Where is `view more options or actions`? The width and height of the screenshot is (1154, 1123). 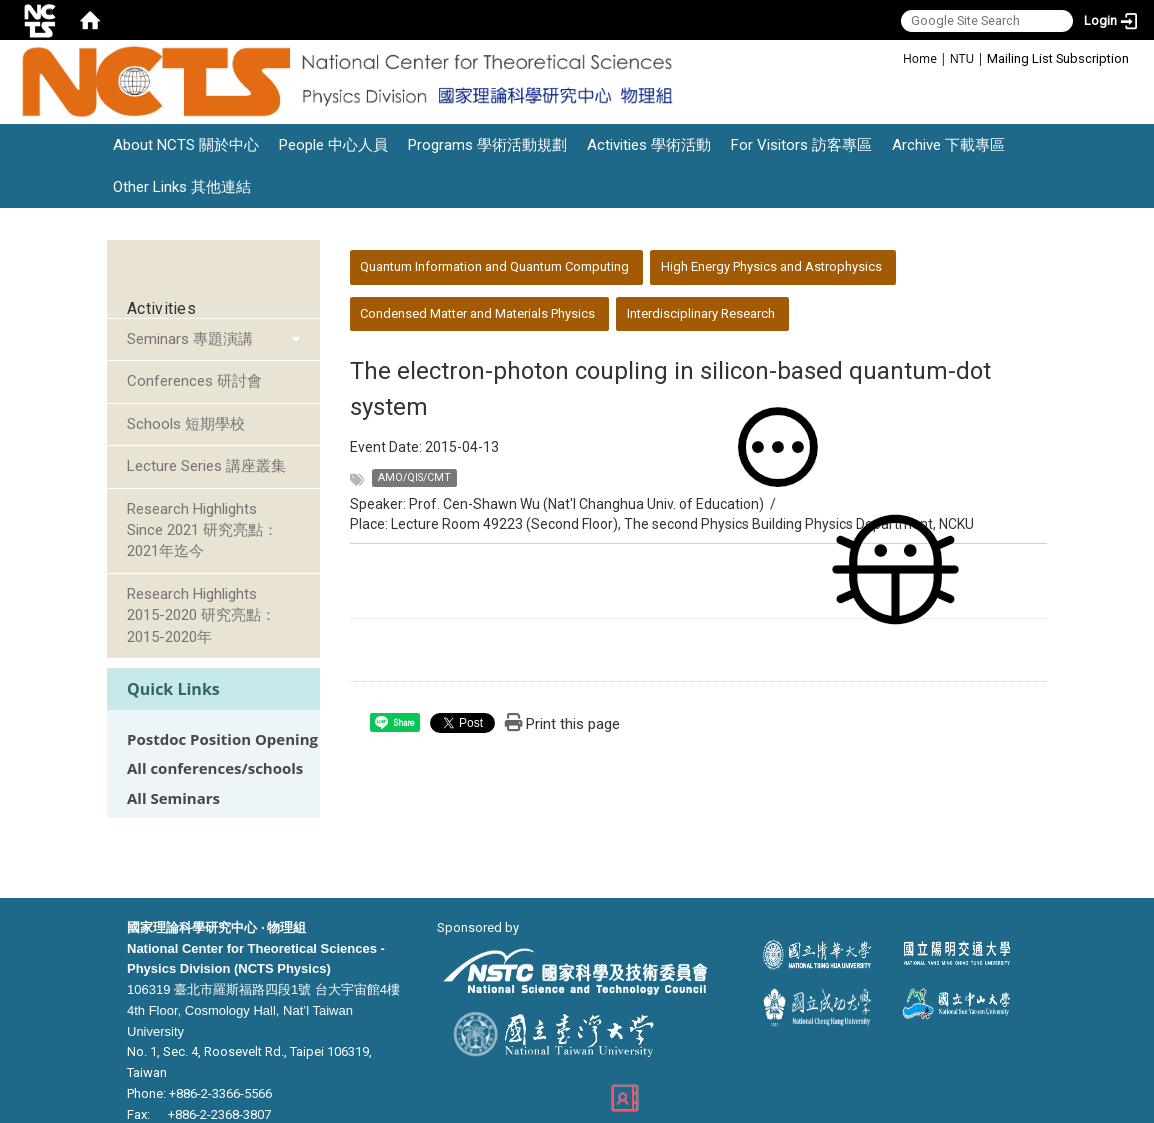
view more options or actions is located at coordinates (778, 447).